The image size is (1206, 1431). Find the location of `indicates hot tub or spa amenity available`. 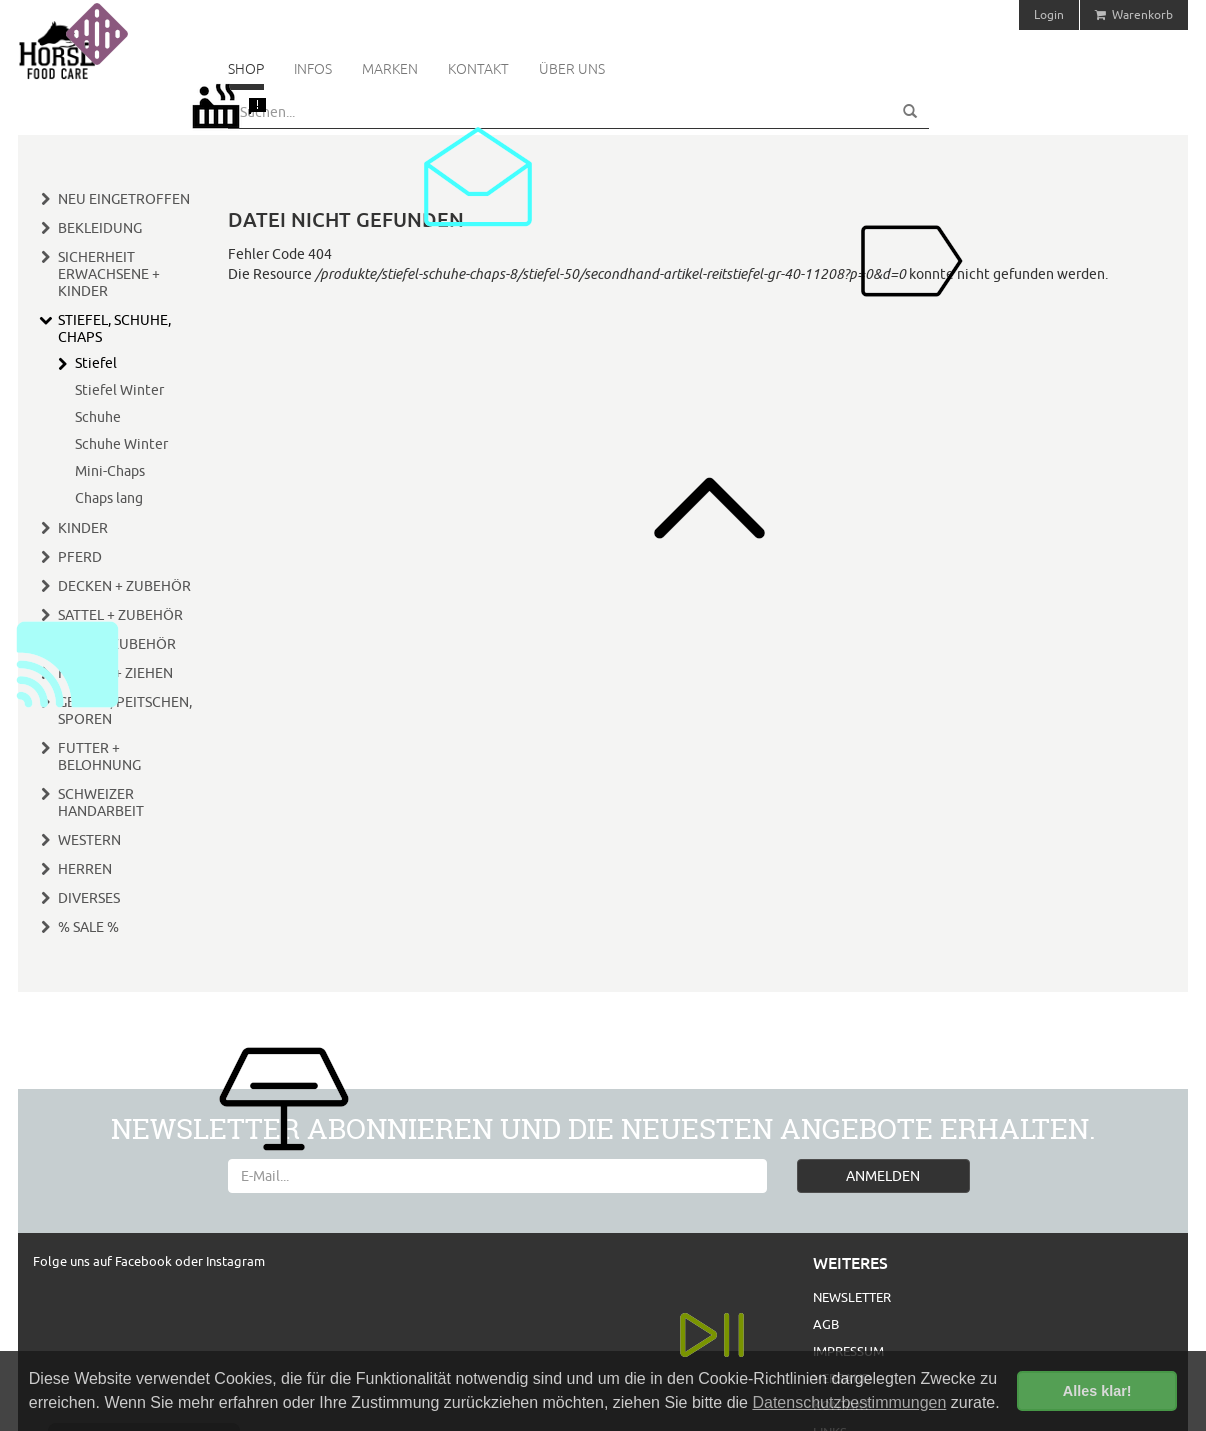

indicates hot tub or spa amenity available is located at coordinates (216, 105).